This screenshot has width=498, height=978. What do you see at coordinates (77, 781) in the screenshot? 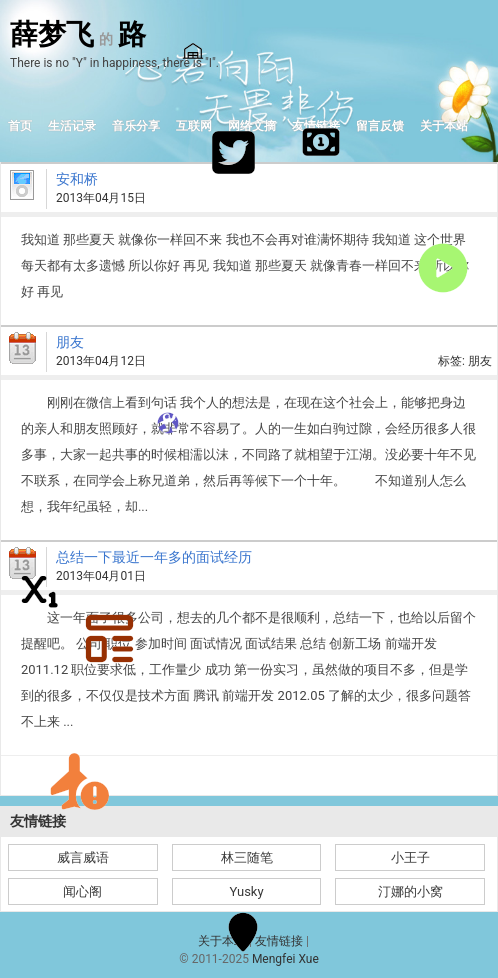
I see `flight alert or travel warning notification` at bounding box center [77, 781].